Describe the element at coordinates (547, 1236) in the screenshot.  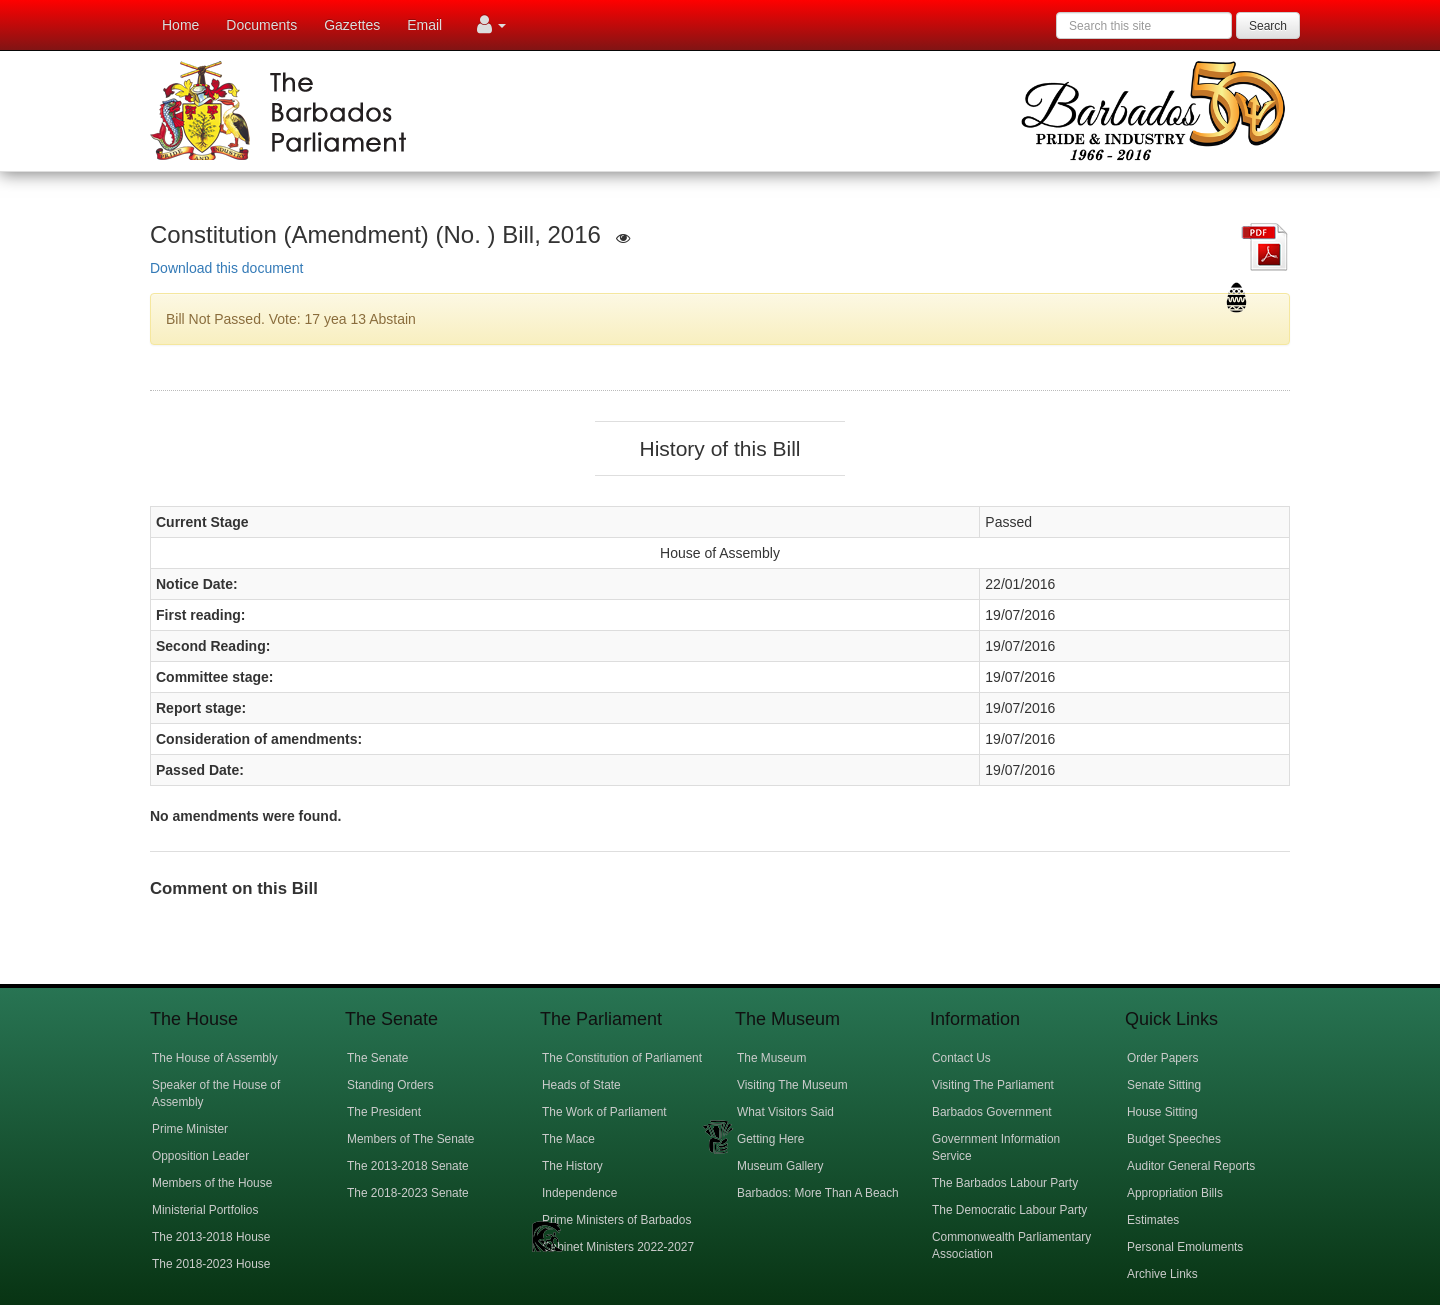
I see `surfing or water sports activity` at that location.